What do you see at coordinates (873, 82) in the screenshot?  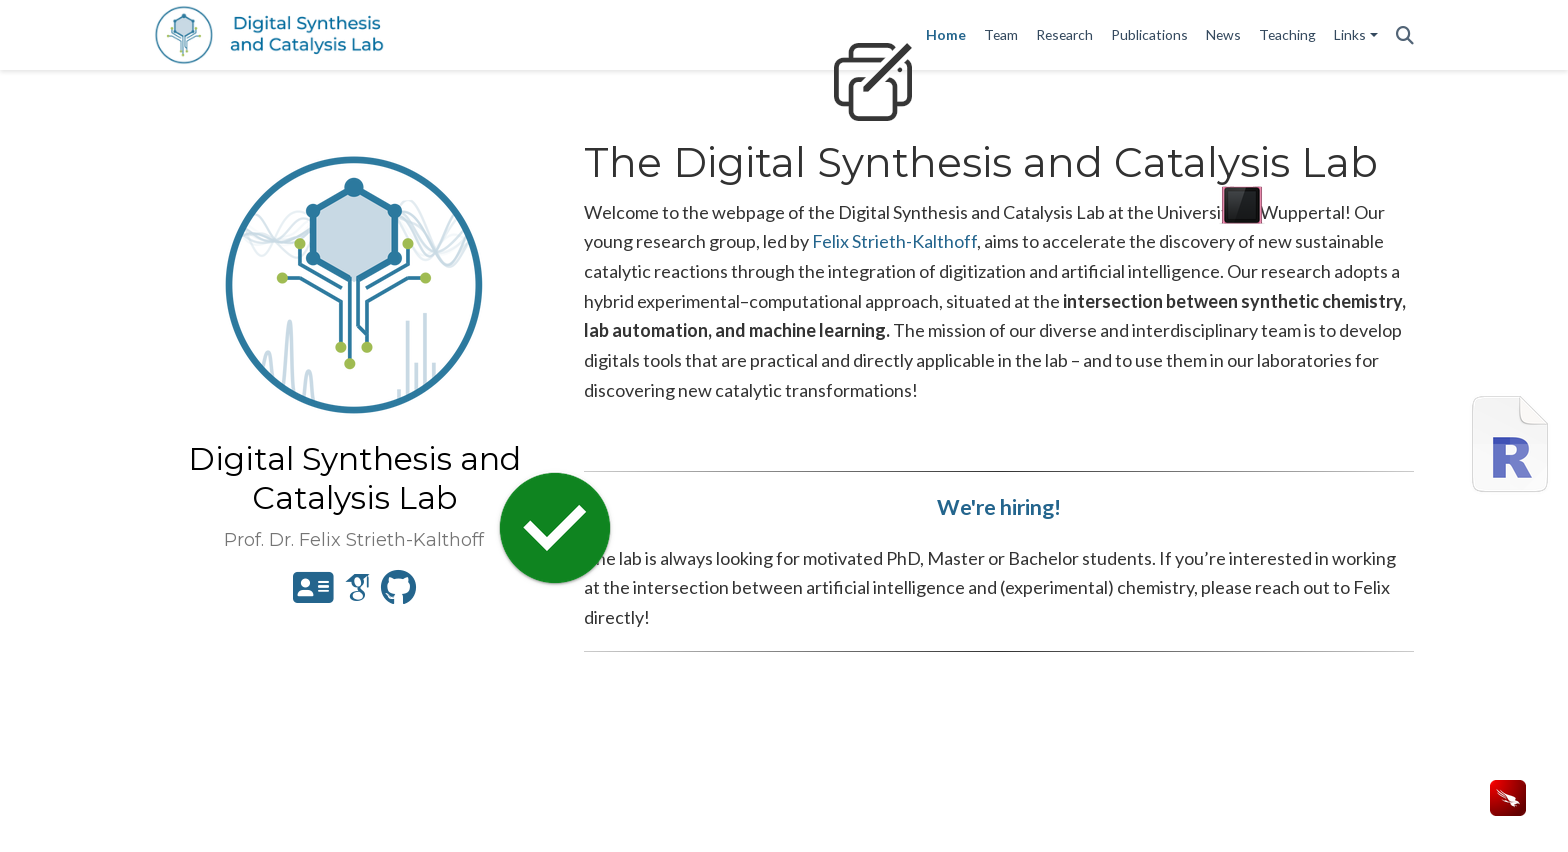 I see `open print editor application` at bounding box center [873, 82].